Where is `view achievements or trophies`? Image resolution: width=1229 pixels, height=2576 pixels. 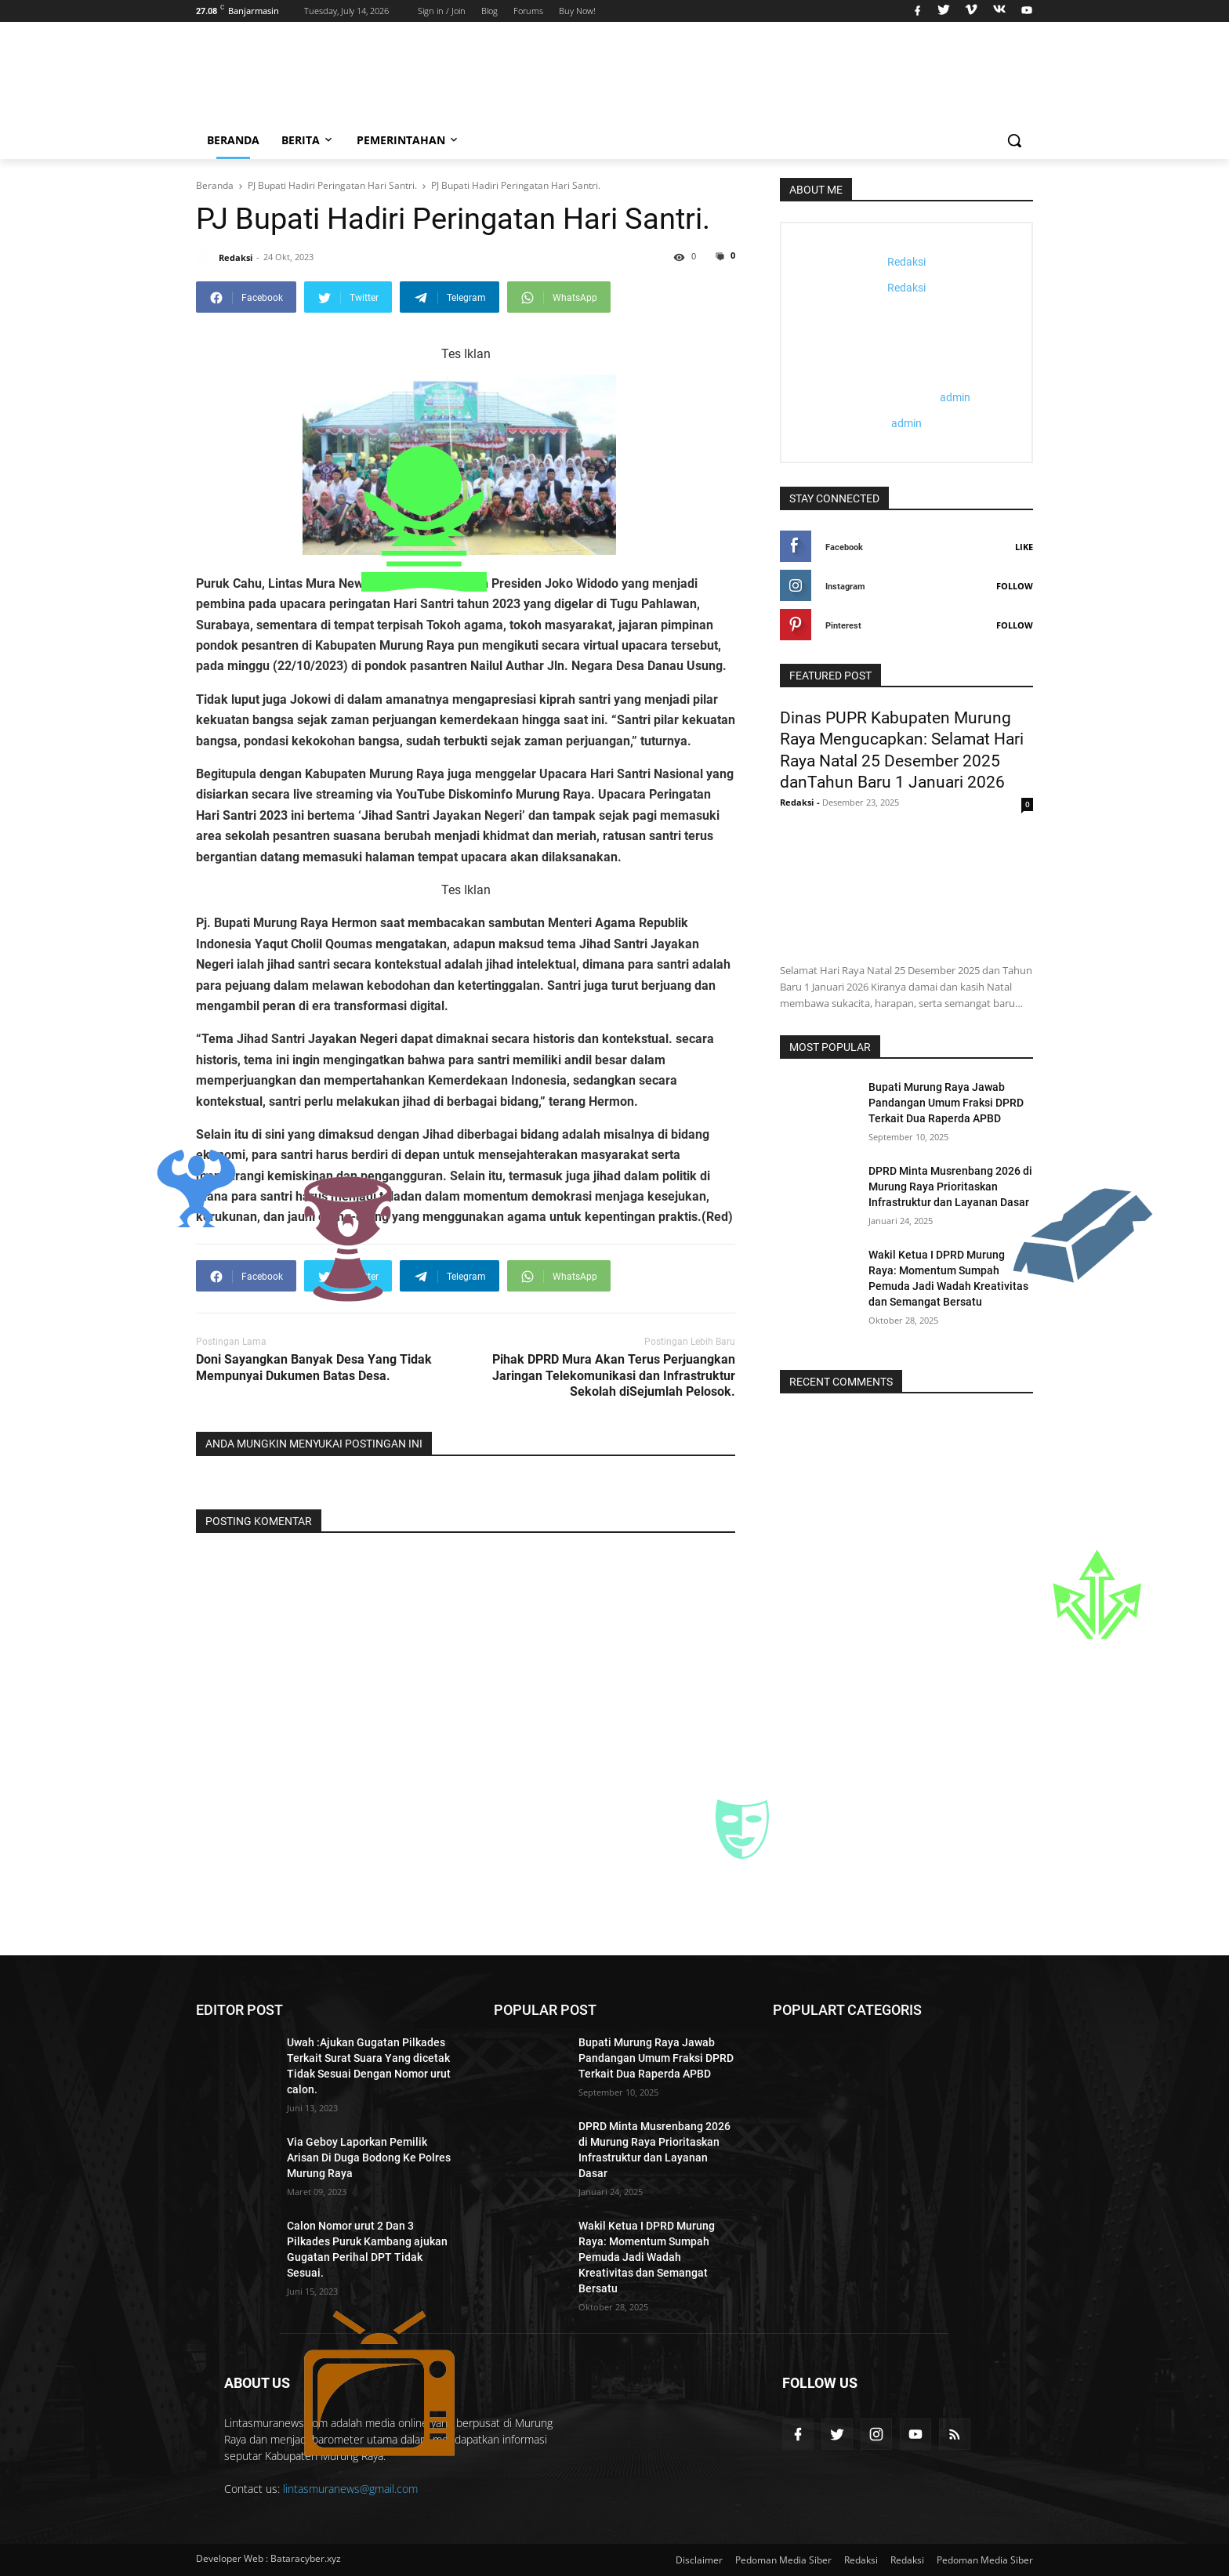
view achievements or trophies is located at coordinates (346, 1240).